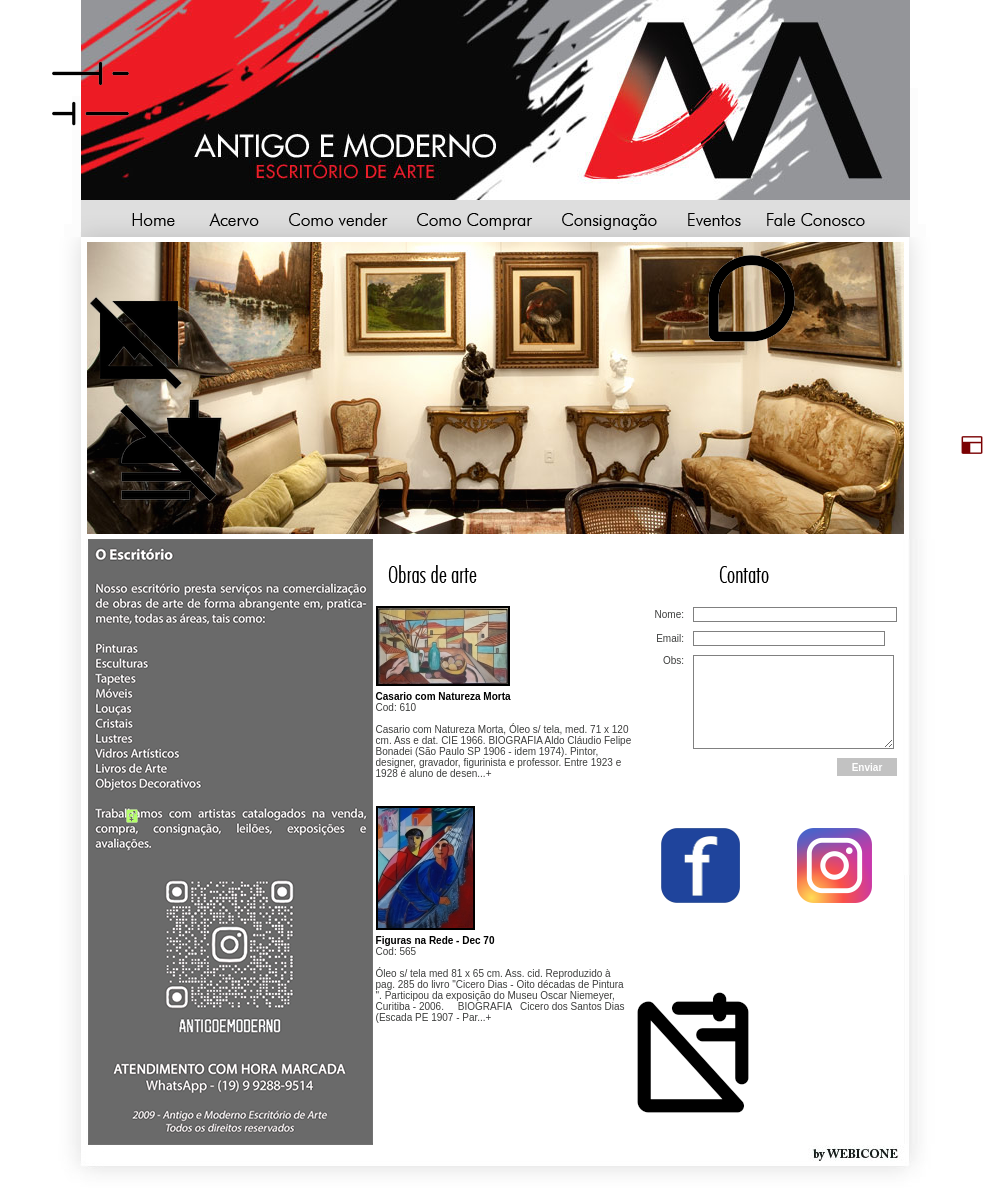 The image size is (994, 1189). I want to click on indicates food is not allowed in this area, so click(171, 449).